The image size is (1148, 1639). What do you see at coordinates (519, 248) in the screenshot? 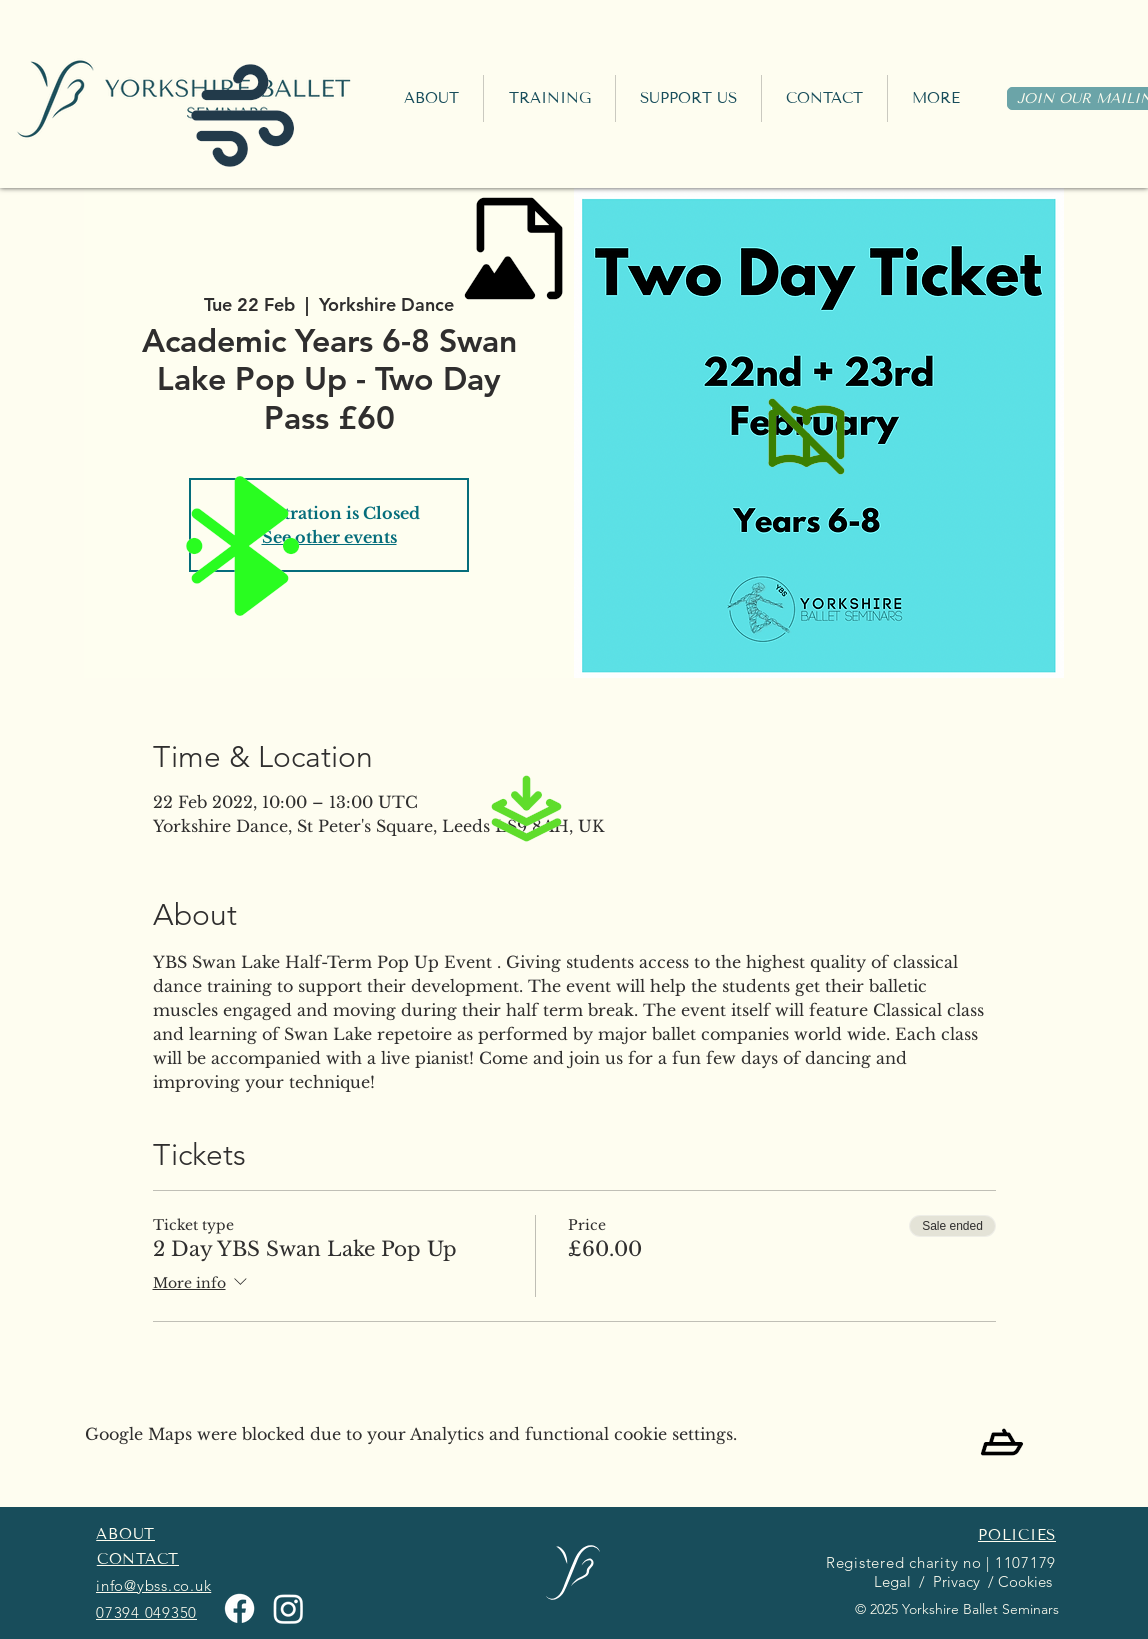
I see `view image file` at bounding box center [519, 248].